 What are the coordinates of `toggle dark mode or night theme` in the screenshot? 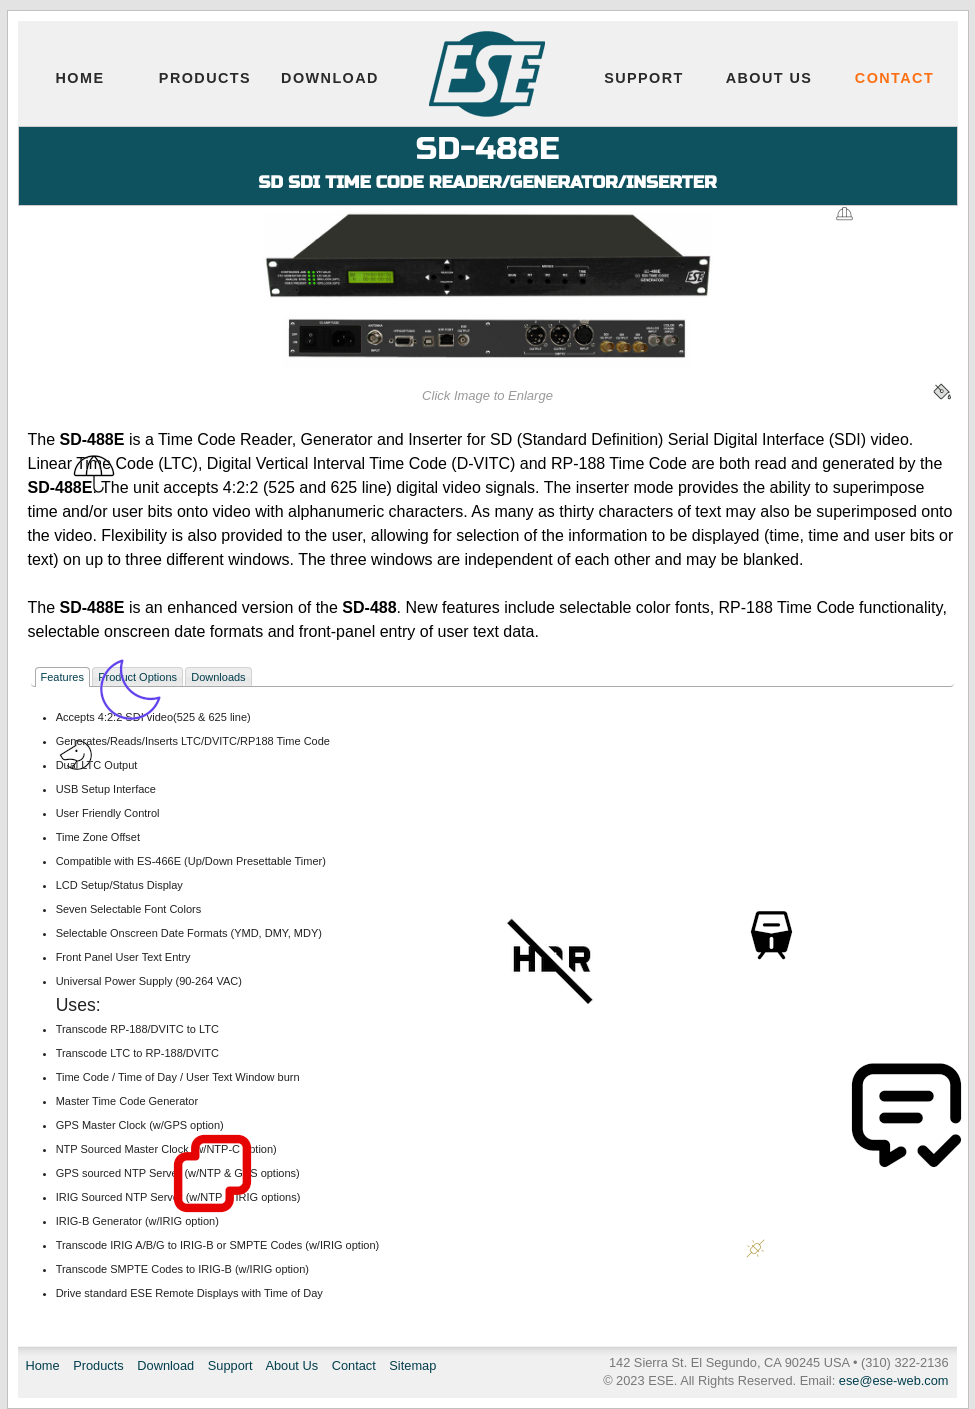 It's located at (128, 691).